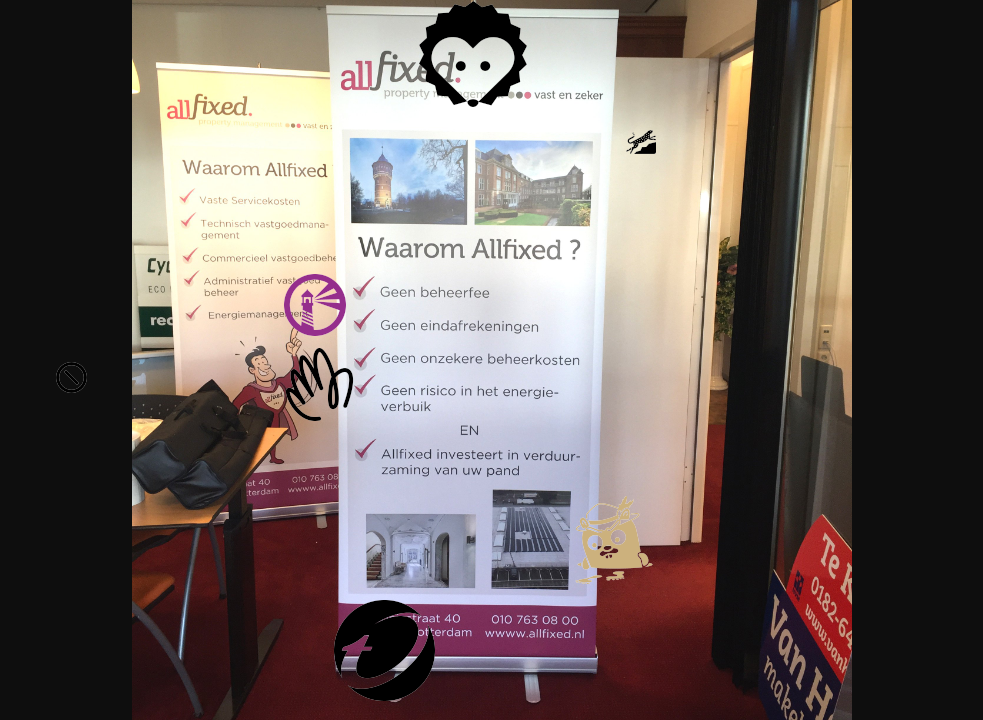 The height and width of the screenshot is (720, 983). I want to click on open the Hey email app, so click(319, 384).